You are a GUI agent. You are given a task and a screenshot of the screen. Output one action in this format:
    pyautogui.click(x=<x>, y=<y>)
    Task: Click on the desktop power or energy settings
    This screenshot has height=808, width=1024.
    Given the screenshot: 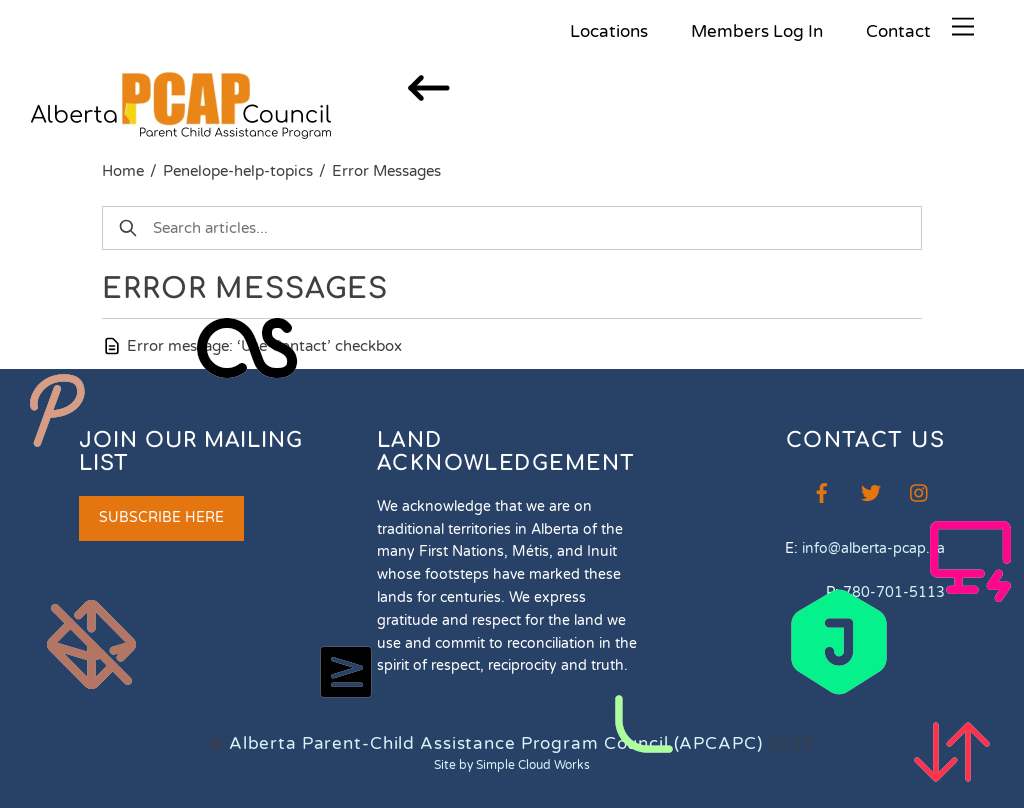 What is the action you would take?
    pyautogui.click(x=970, y=557)
    